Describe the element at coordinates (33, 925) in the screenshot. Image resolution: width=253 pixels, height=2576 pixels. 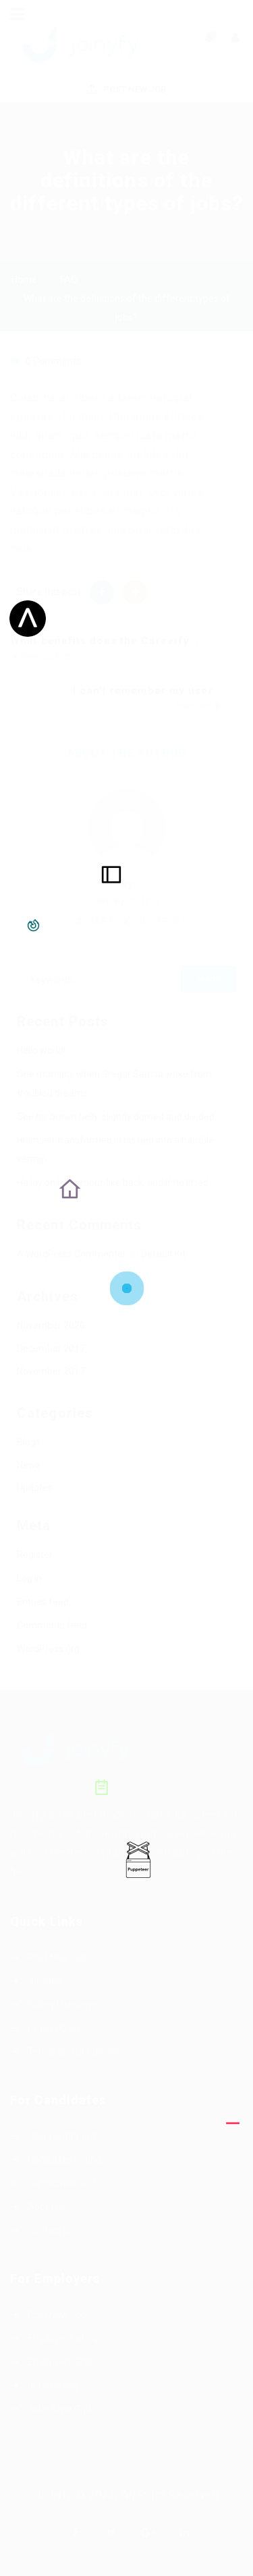
I see `open Firefox browser` at that location.